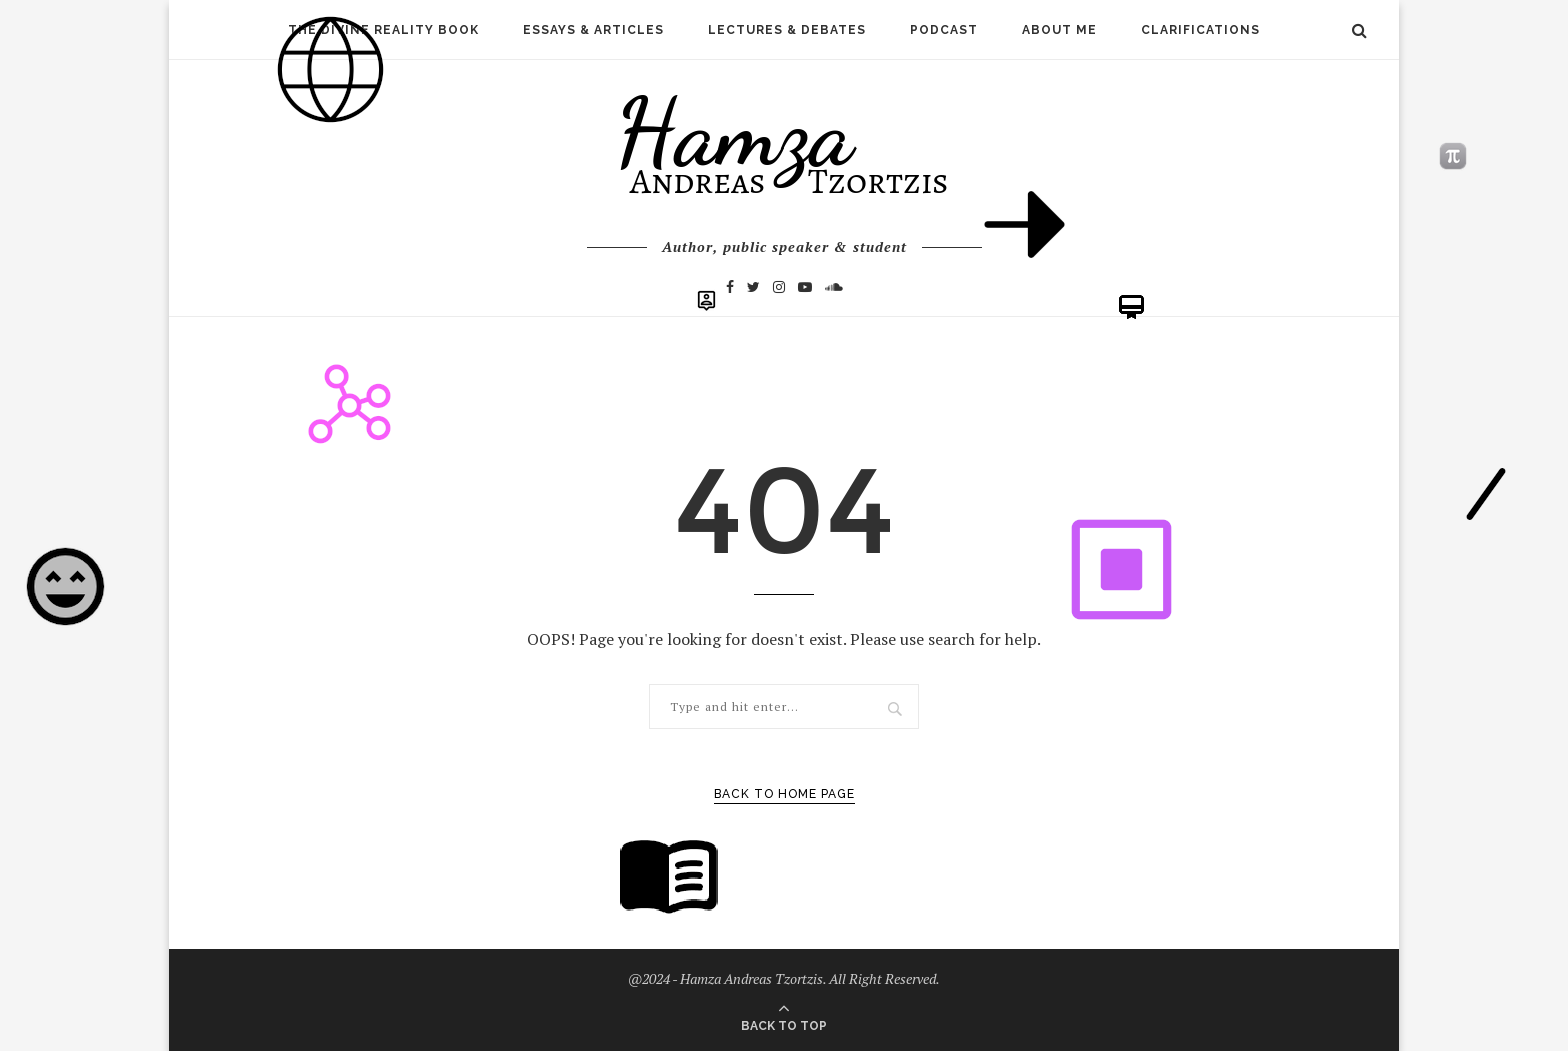  What do you see at coordinates (1121, 569) in the screenshot?
I see `stop or halt media playback` at bounding box center [1121, 569].